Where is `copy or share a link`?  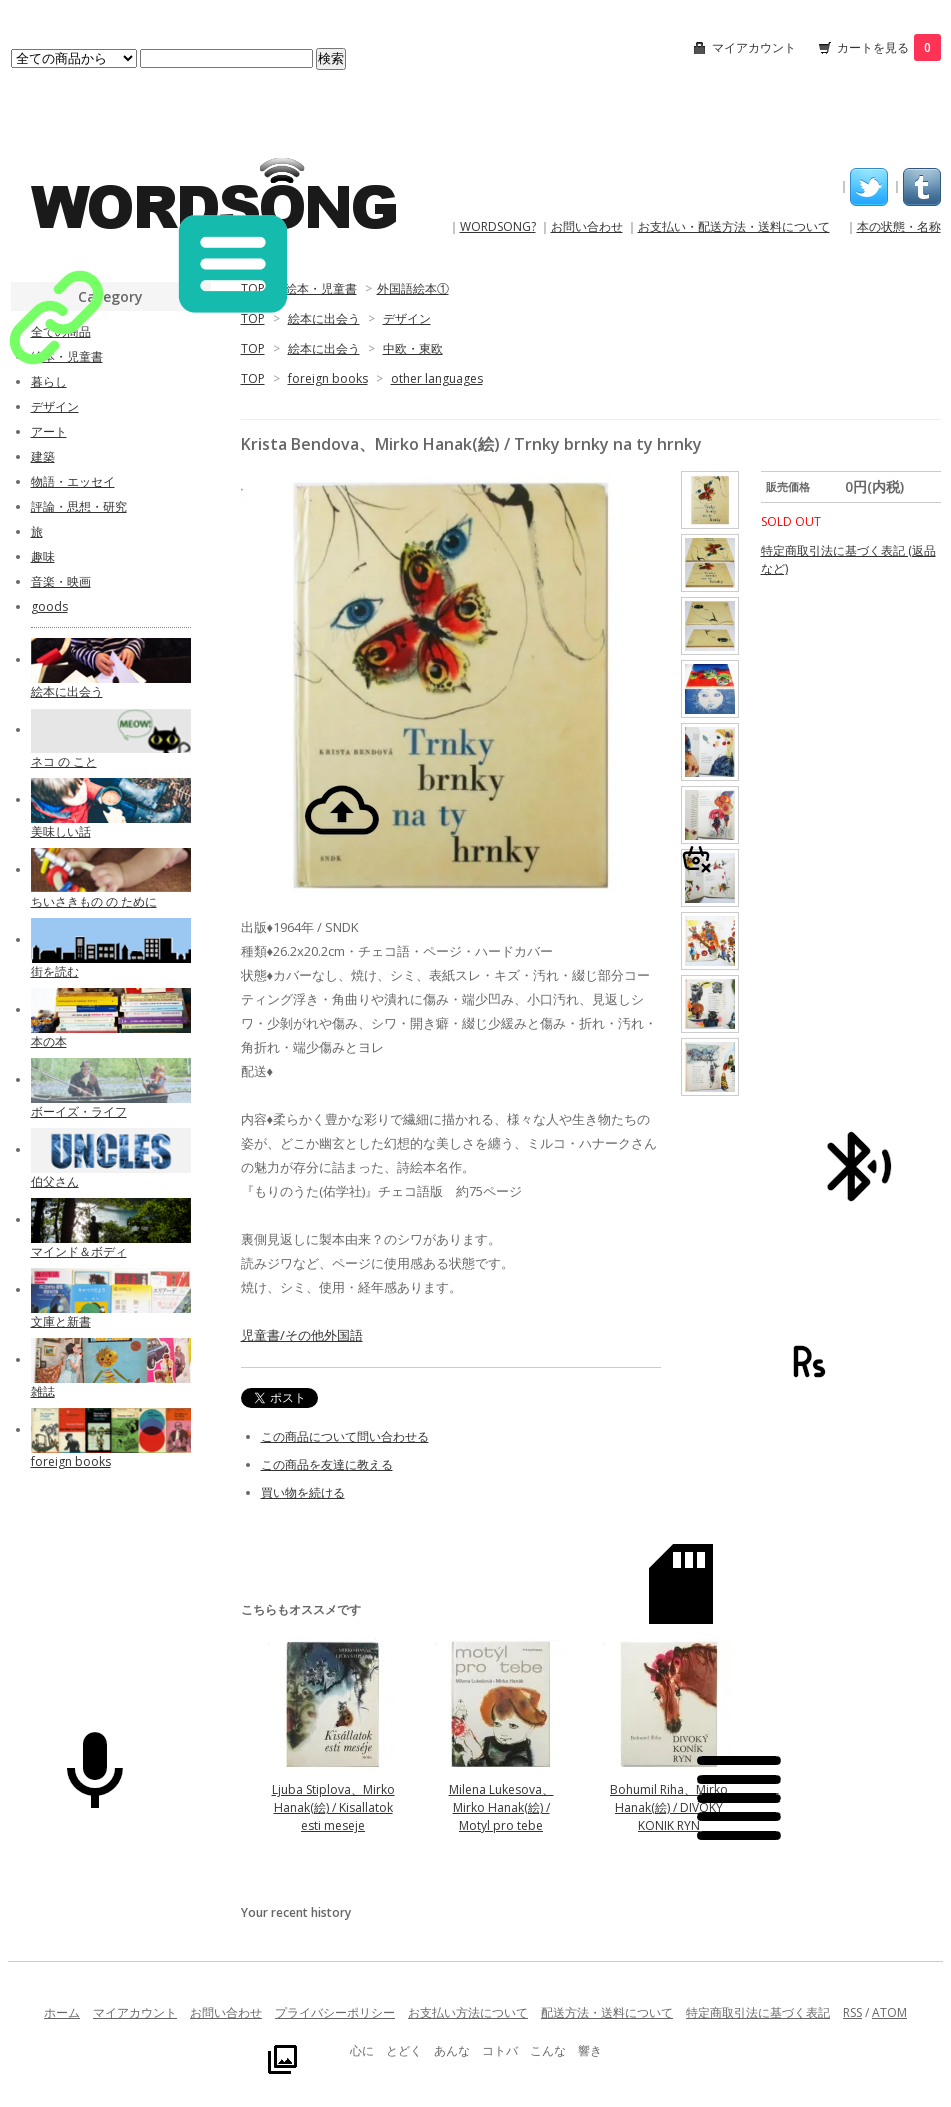 copy or share a link is located at coordinates (56, 317).